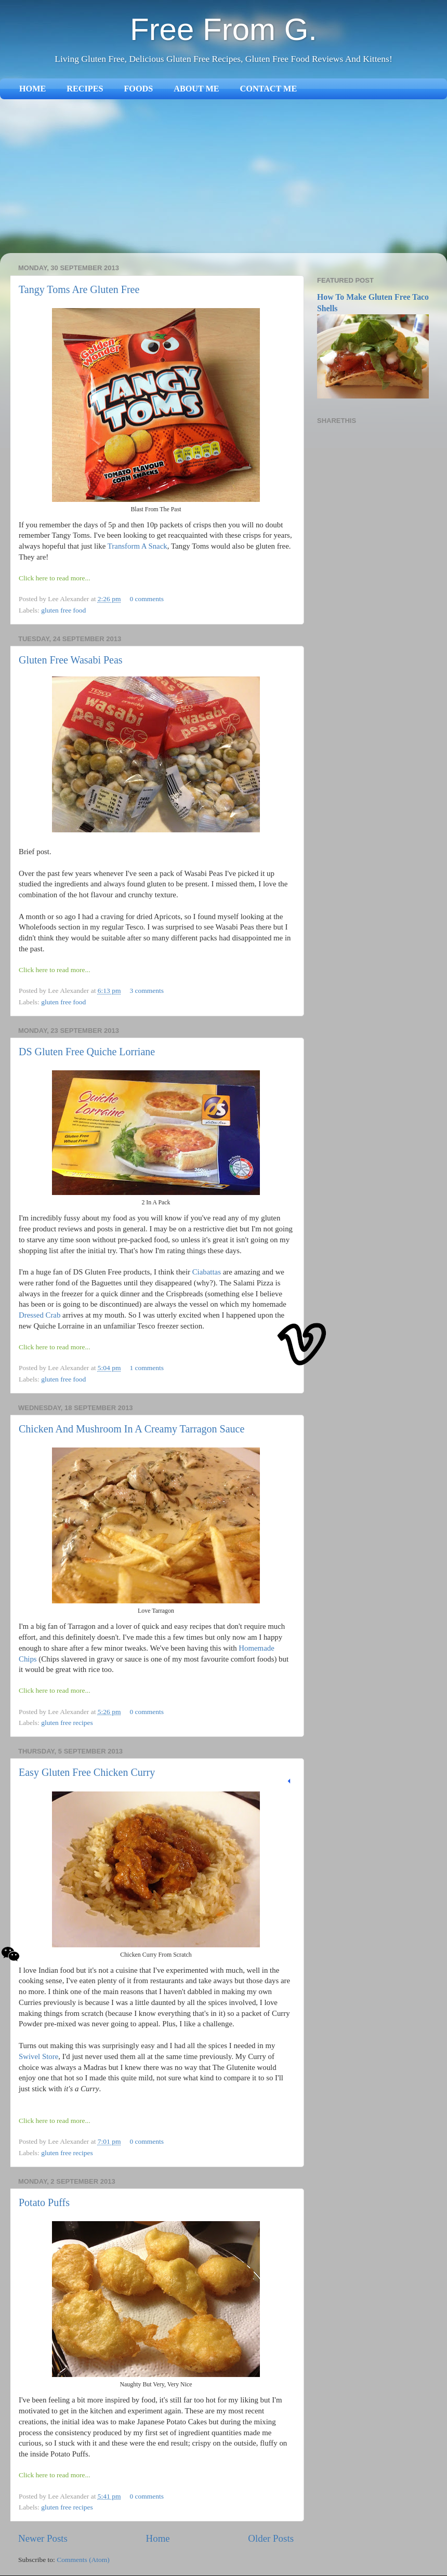 The width and height of the screenshot is (447, 2576). What do you see at coordinates (290, 1781) in the screenshot?
I see `navigate to the previous item` at bounding box center [290, 1781].